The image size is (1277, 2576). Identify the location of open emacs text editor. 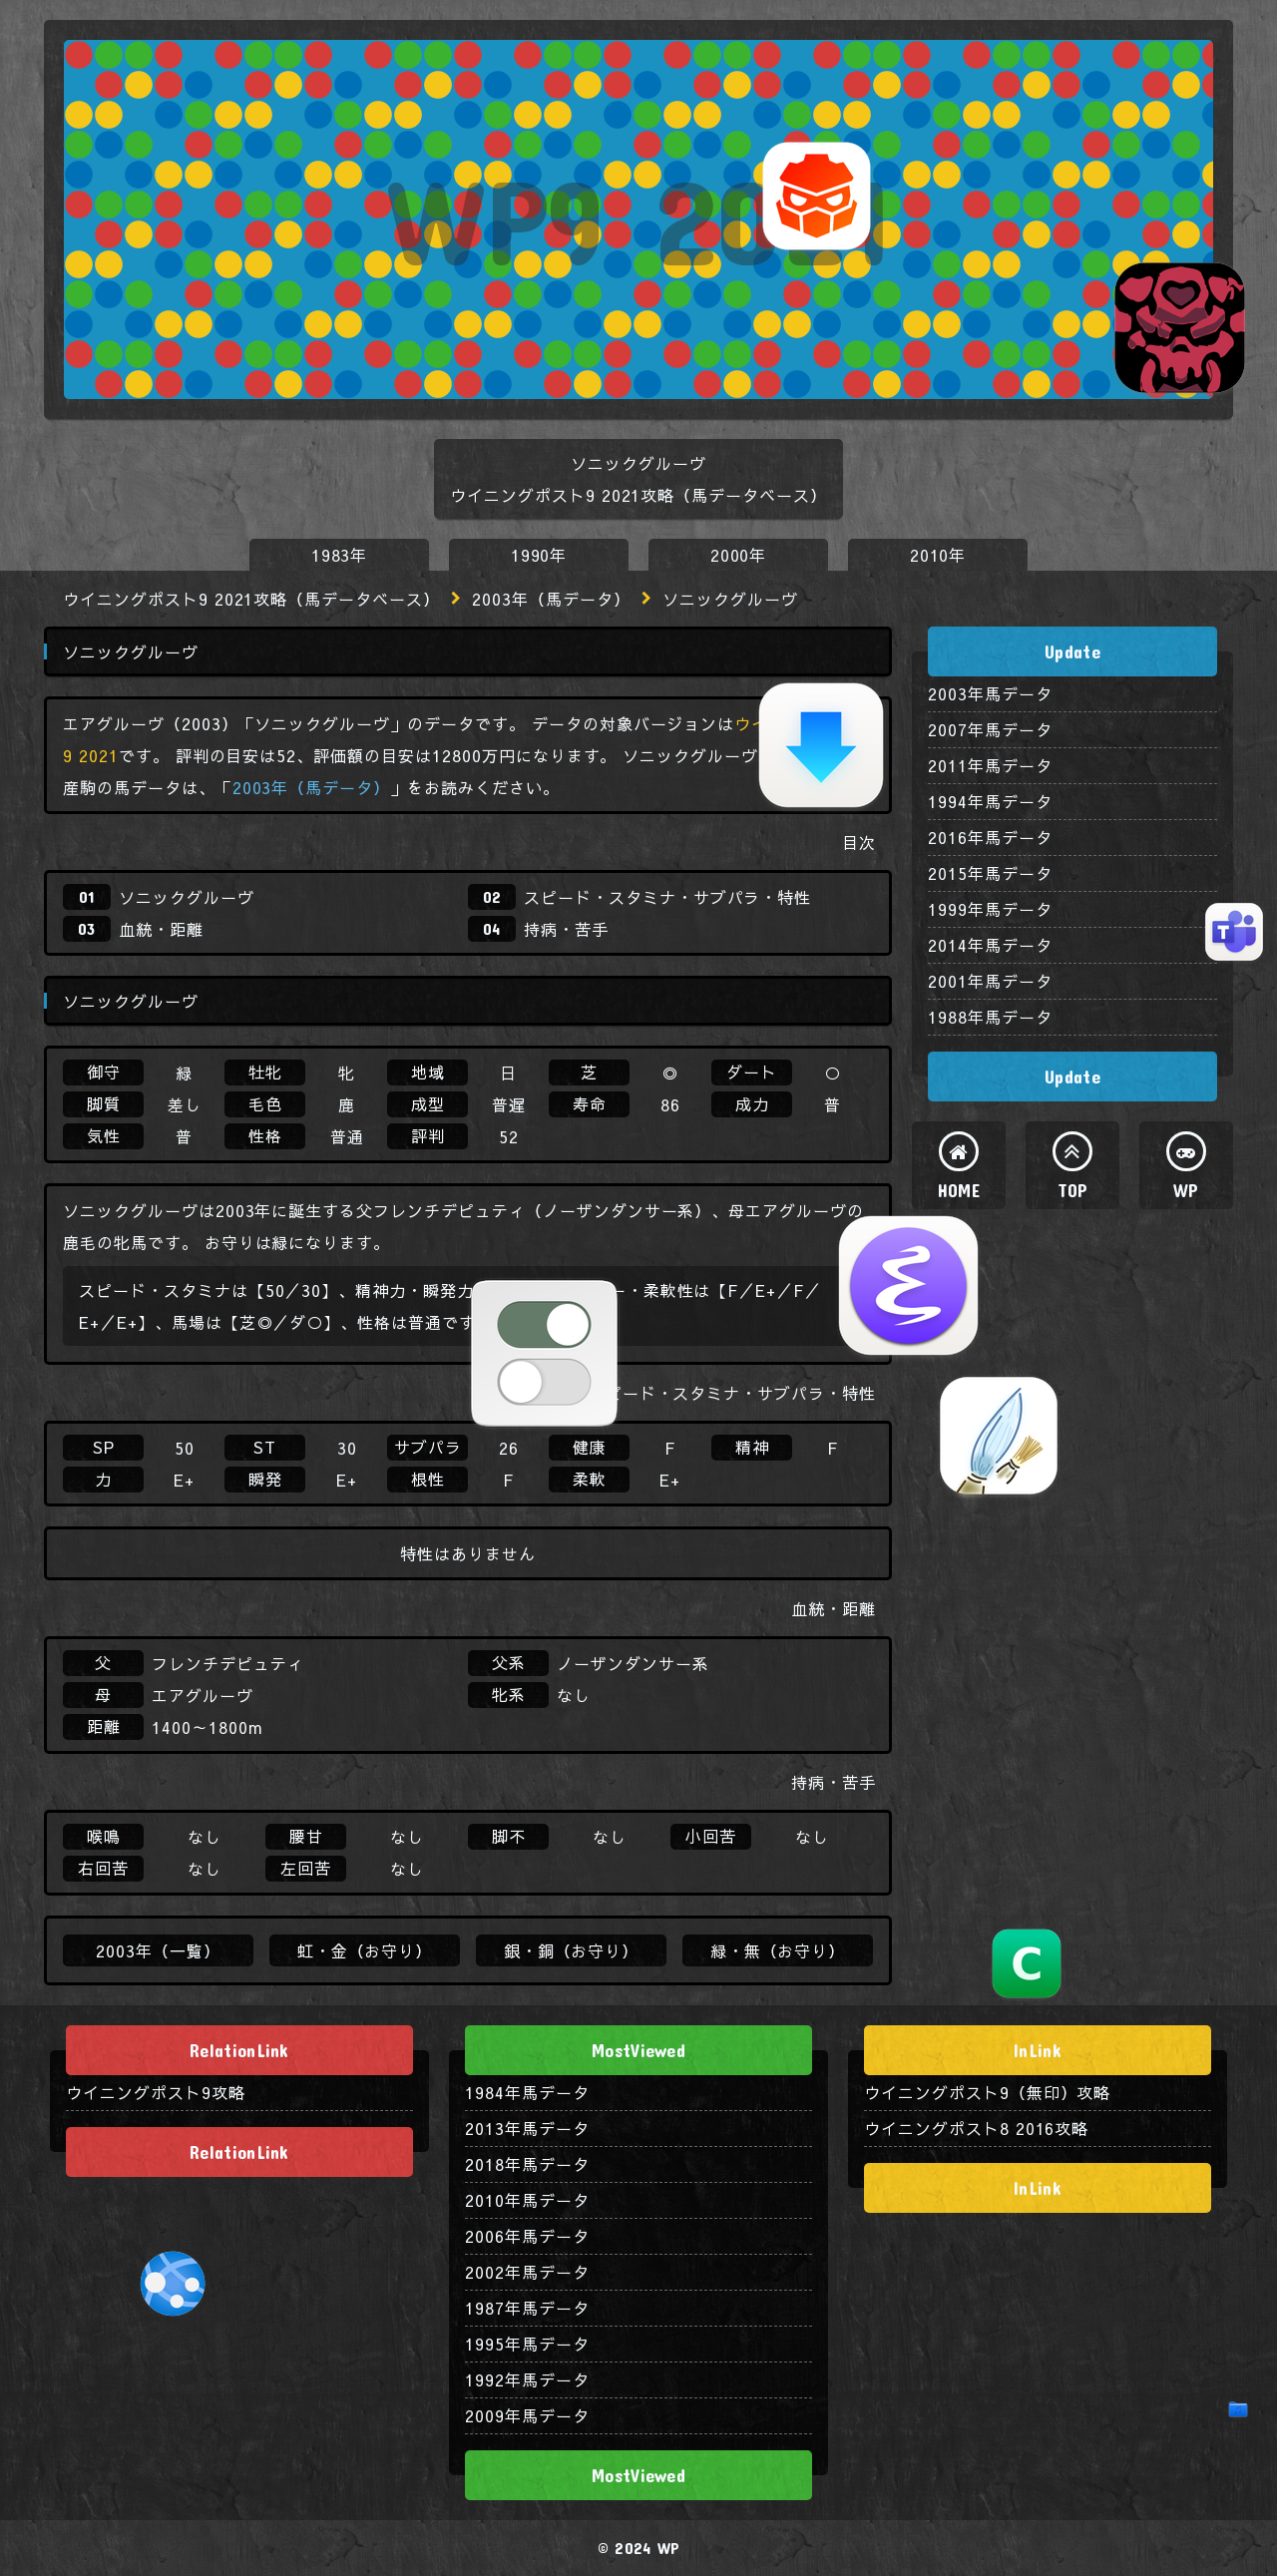
(908, 1285).